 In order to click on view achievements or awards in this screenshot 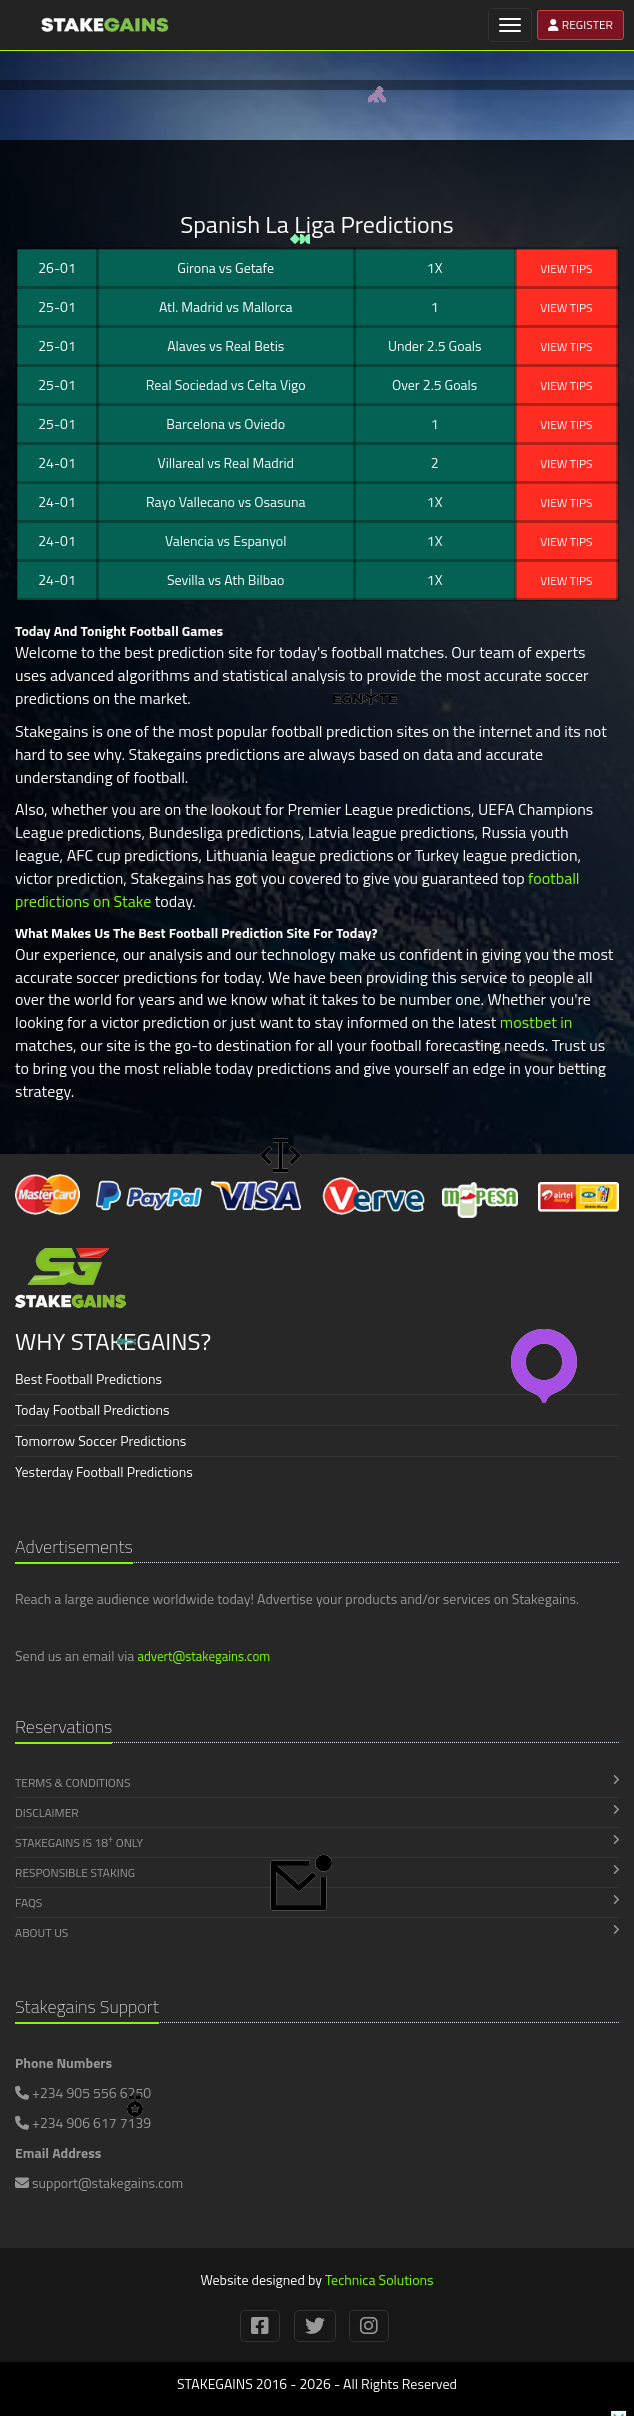, I will do `click(135, 2106)`.